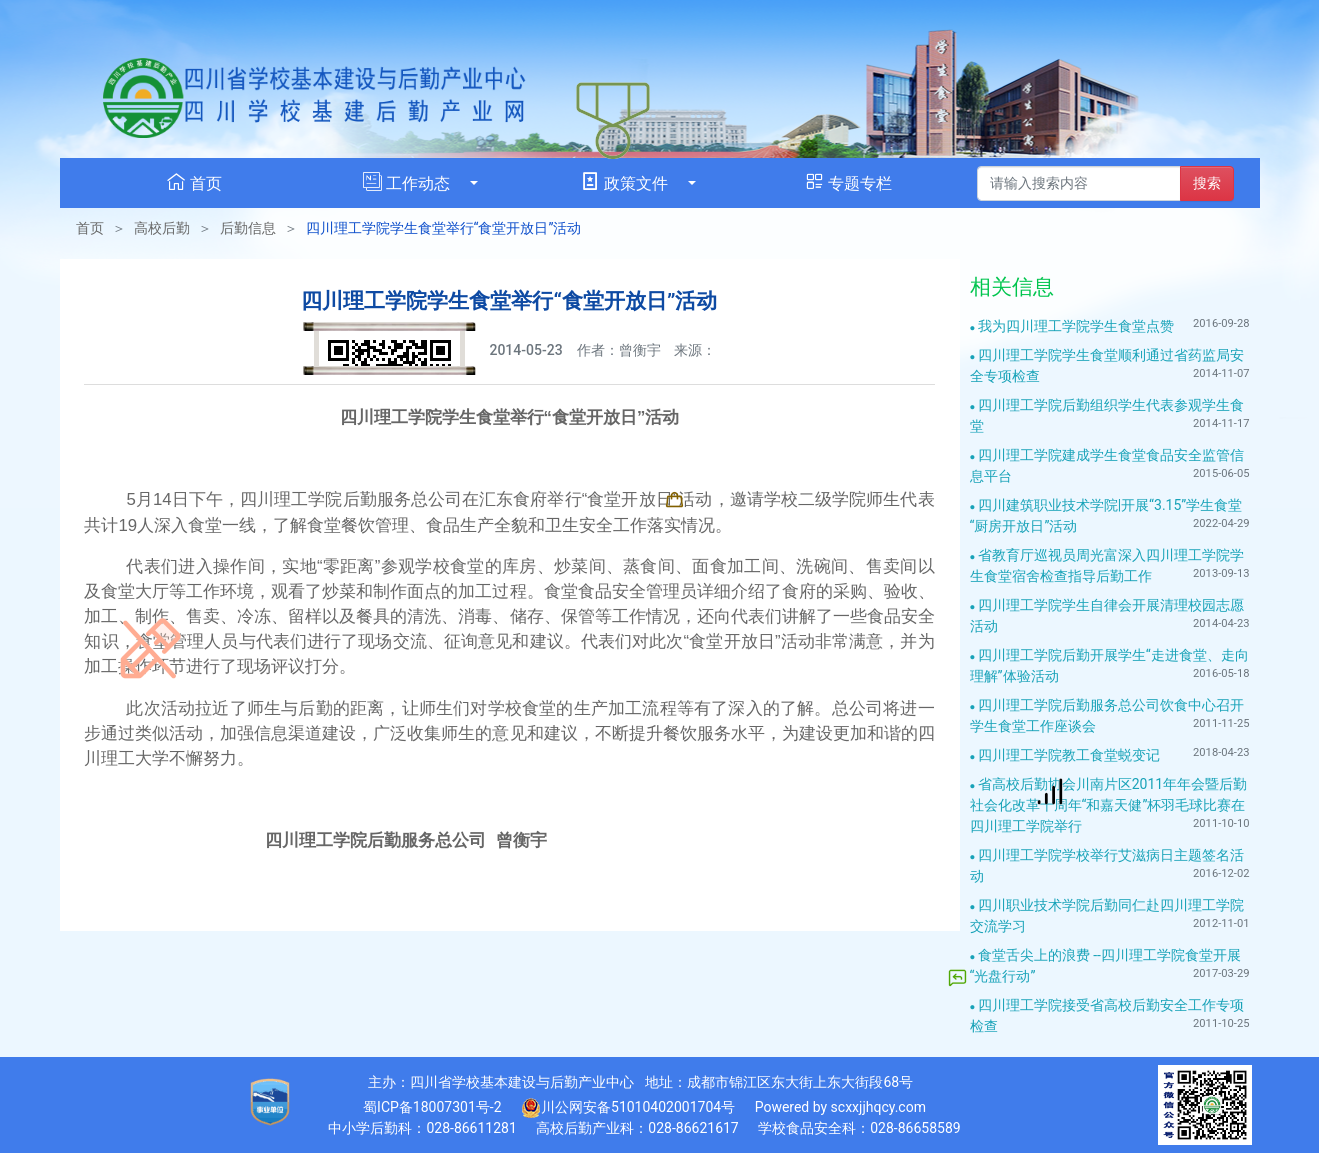  I want to click on editing is disabled or unavailable, so click(149, 649).